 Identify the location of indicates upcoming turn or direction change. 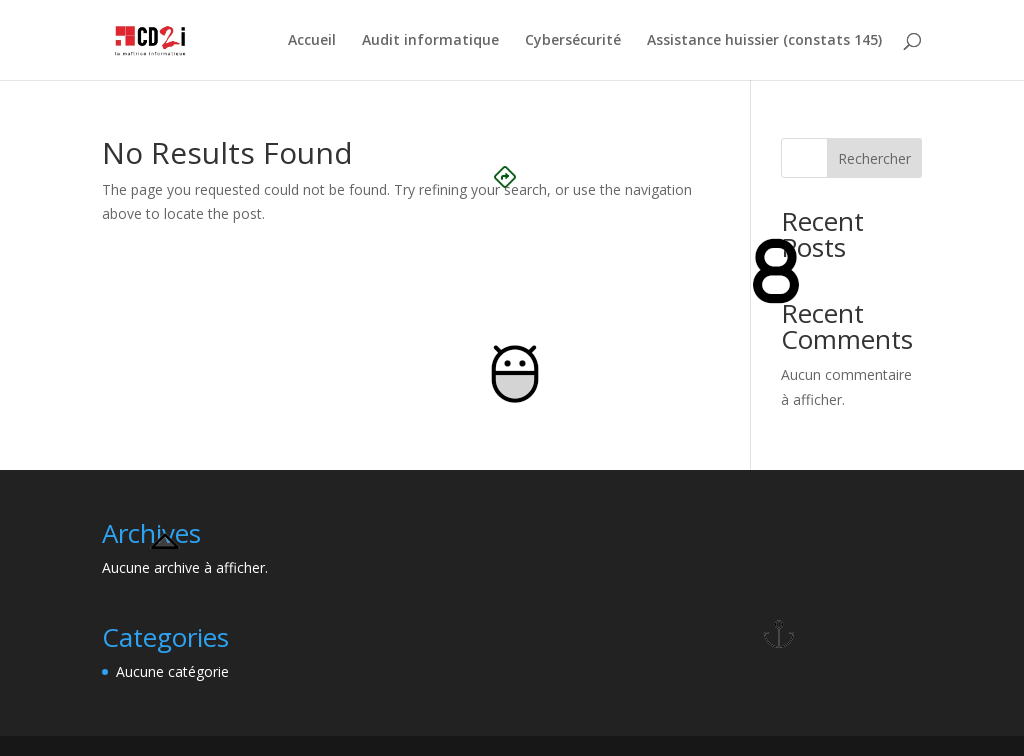
(505, 177).